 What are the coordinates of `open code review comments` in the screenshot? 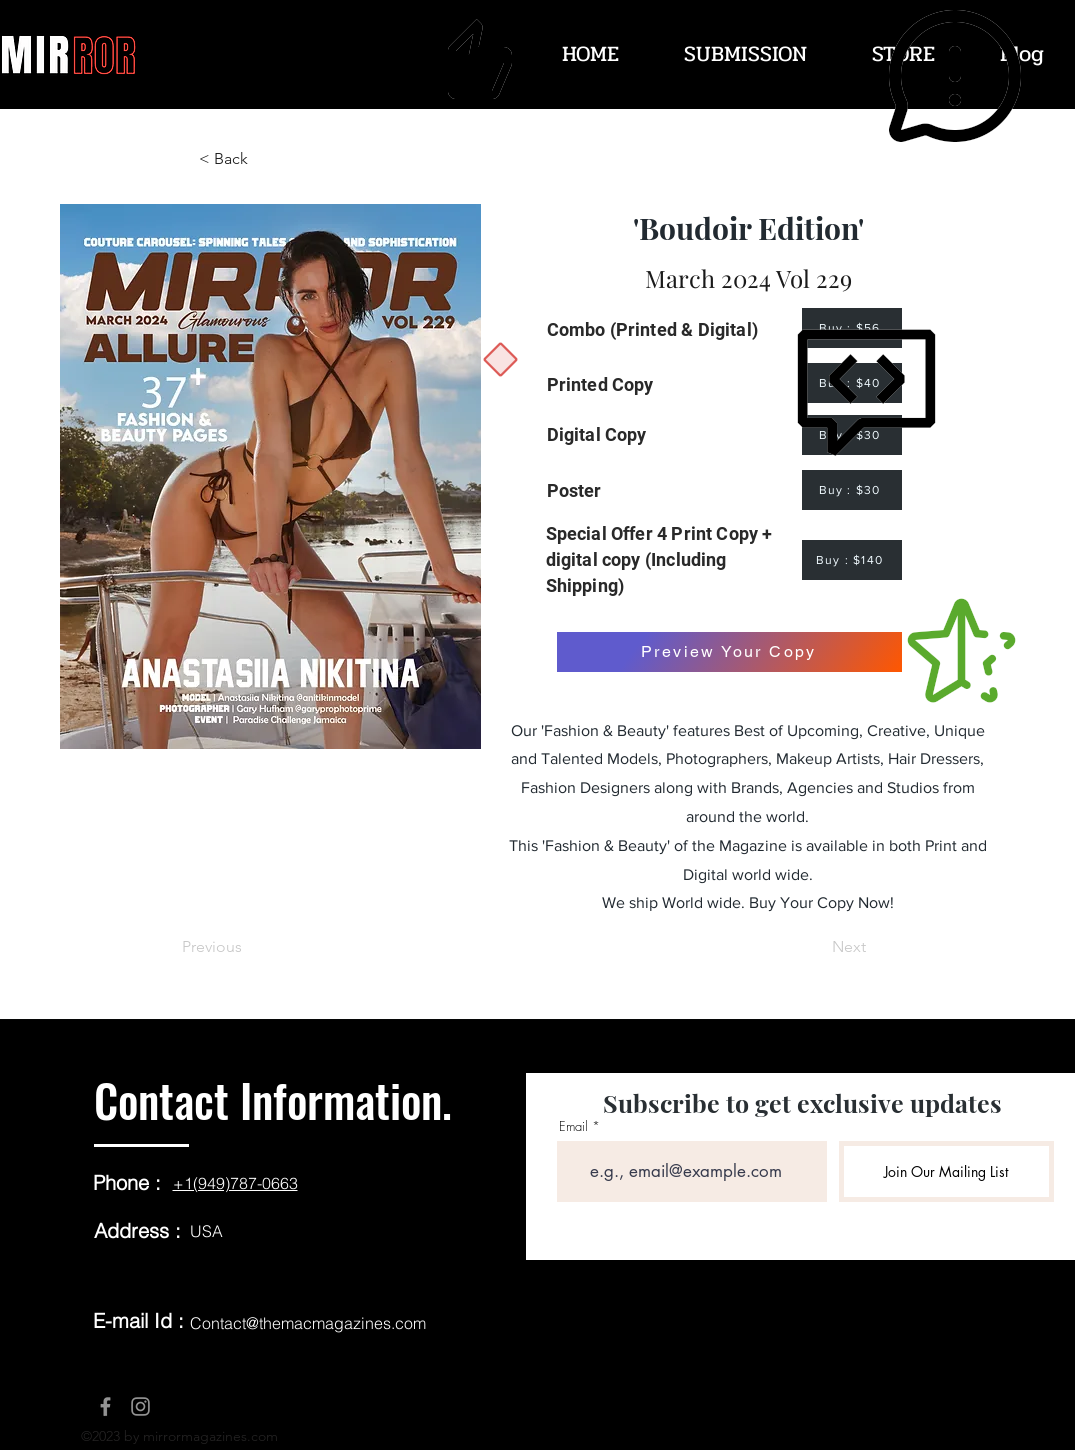 It's located at (866, 388).